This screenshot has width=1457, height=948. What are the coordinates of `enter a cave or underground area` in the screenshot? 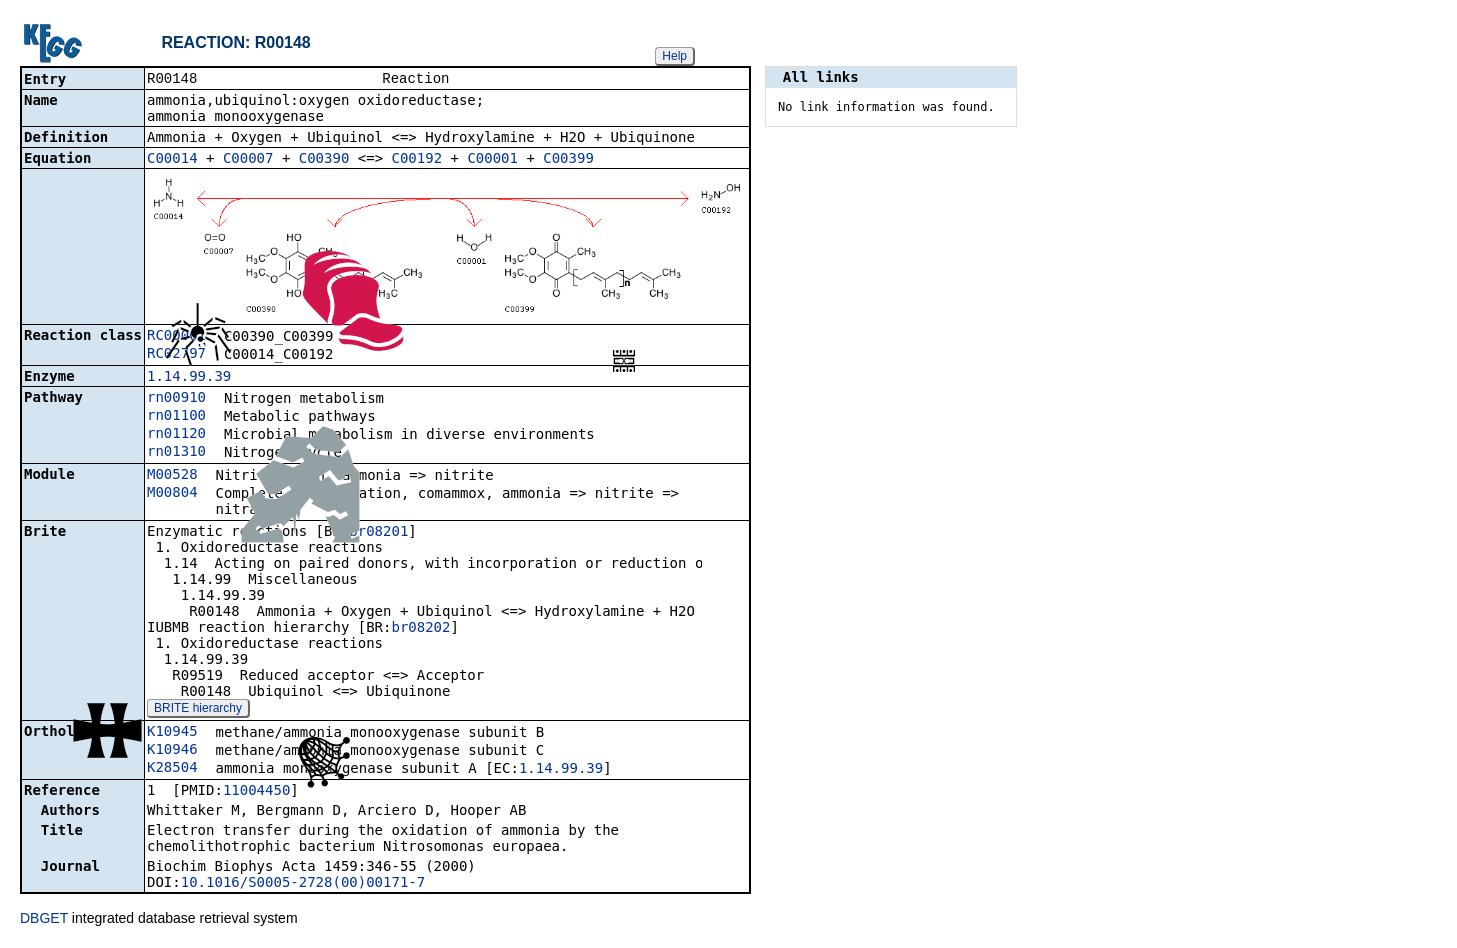 It's located at (300, 483).